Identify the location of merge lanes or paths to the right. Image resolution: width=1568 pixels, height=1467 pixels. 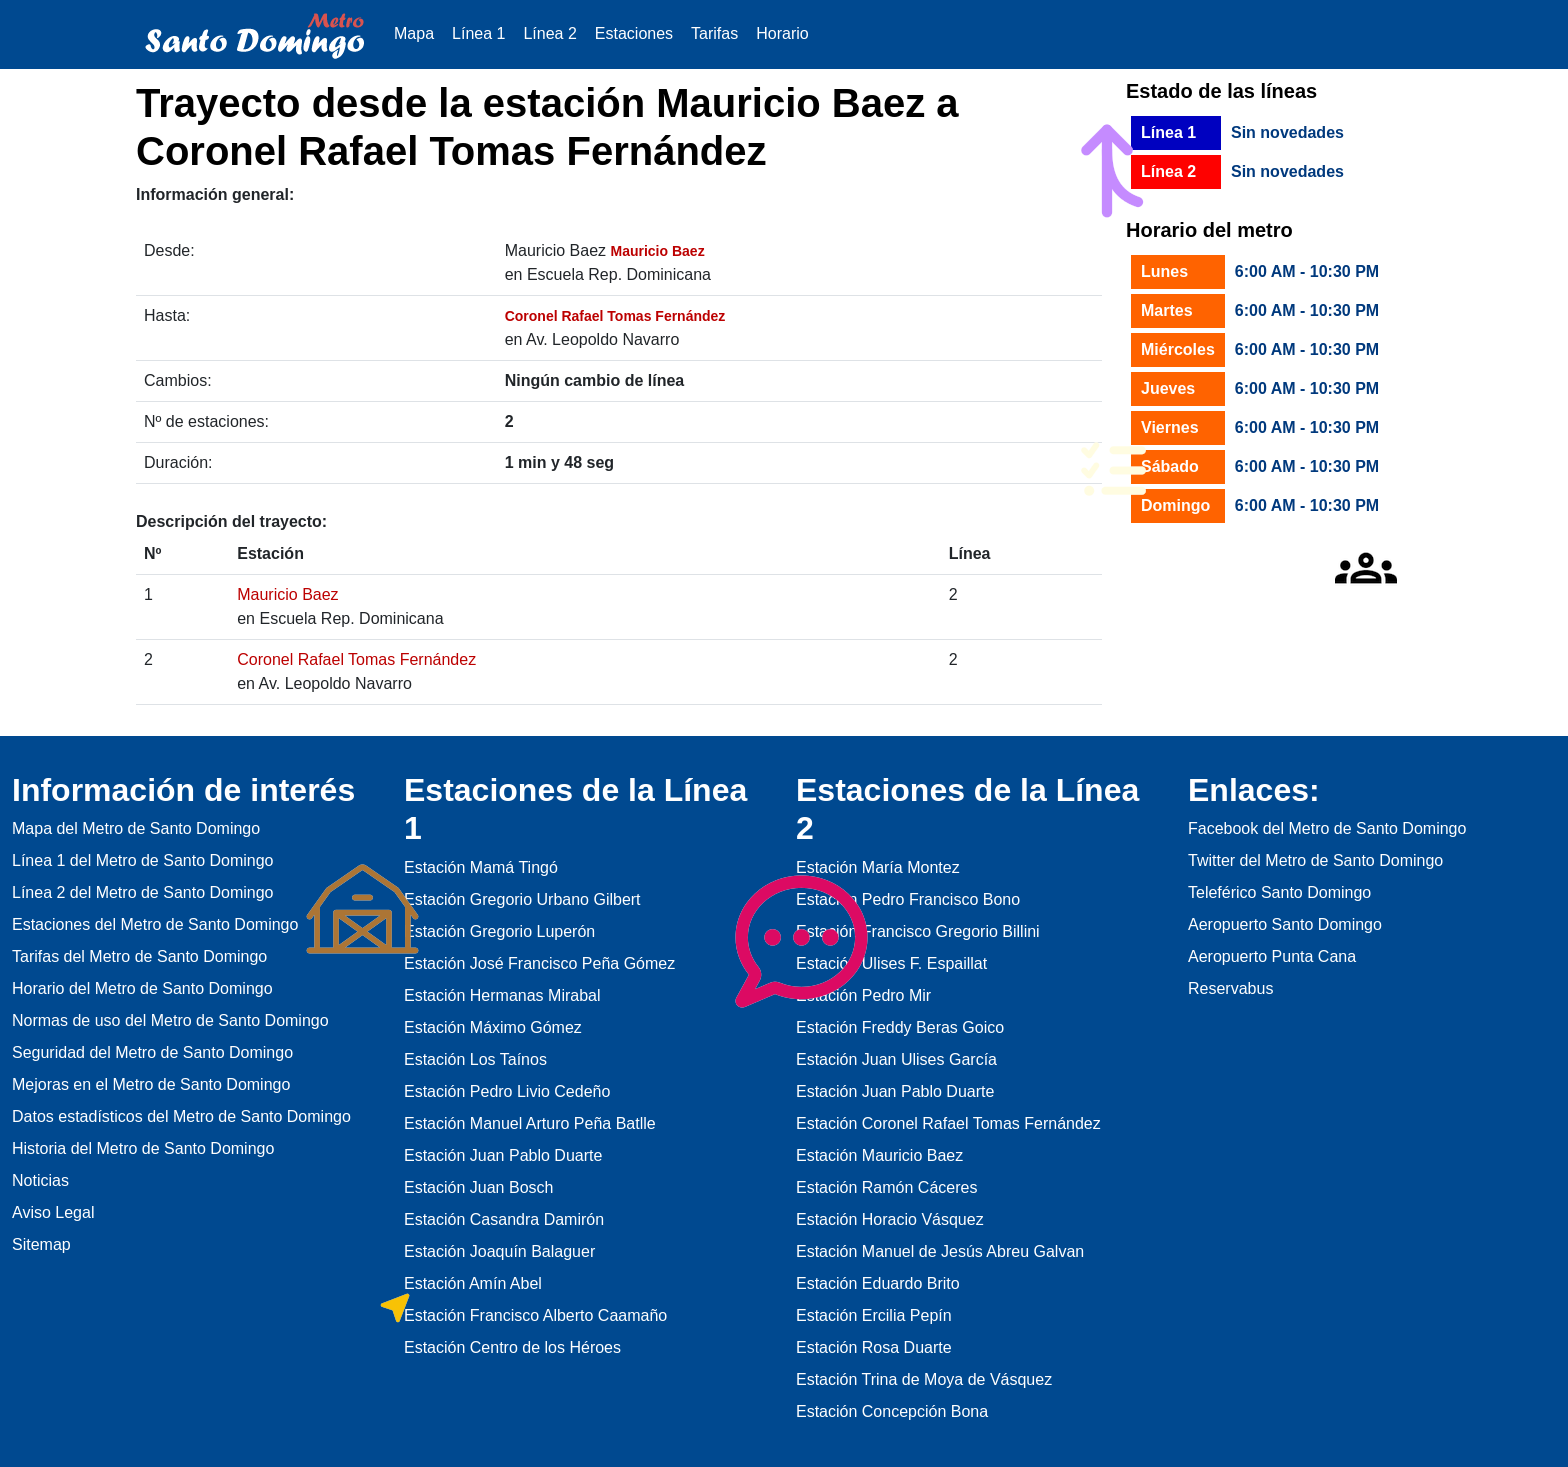
(1107, 171).